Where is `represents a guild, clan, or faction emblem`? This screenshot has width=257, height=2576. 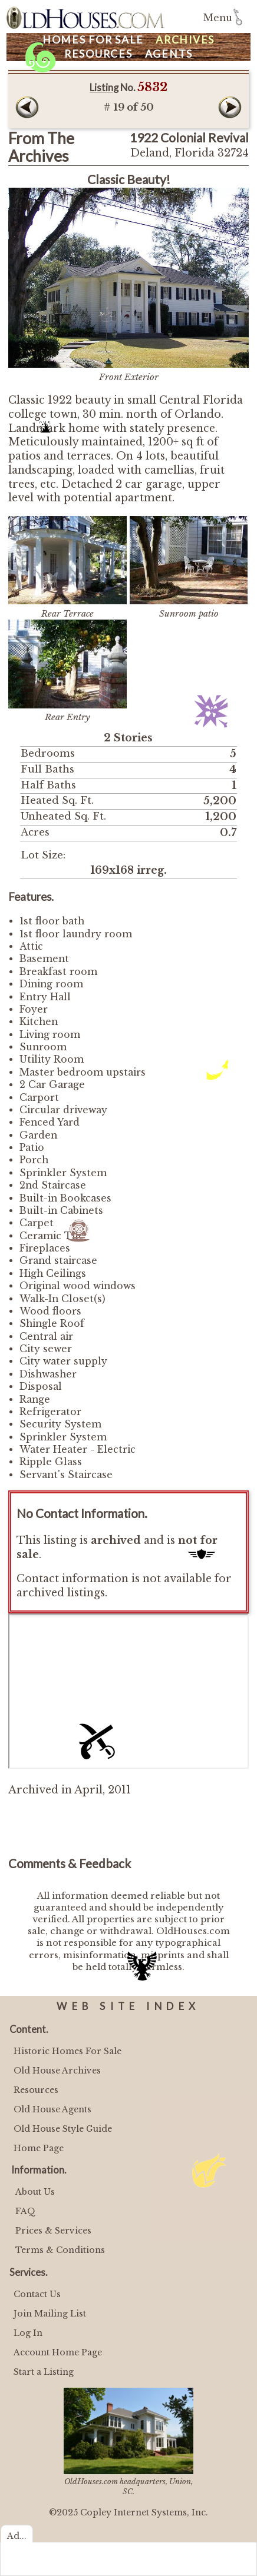
represents a guild, clan, or faction emblem is located at coordinates (141, 1965).